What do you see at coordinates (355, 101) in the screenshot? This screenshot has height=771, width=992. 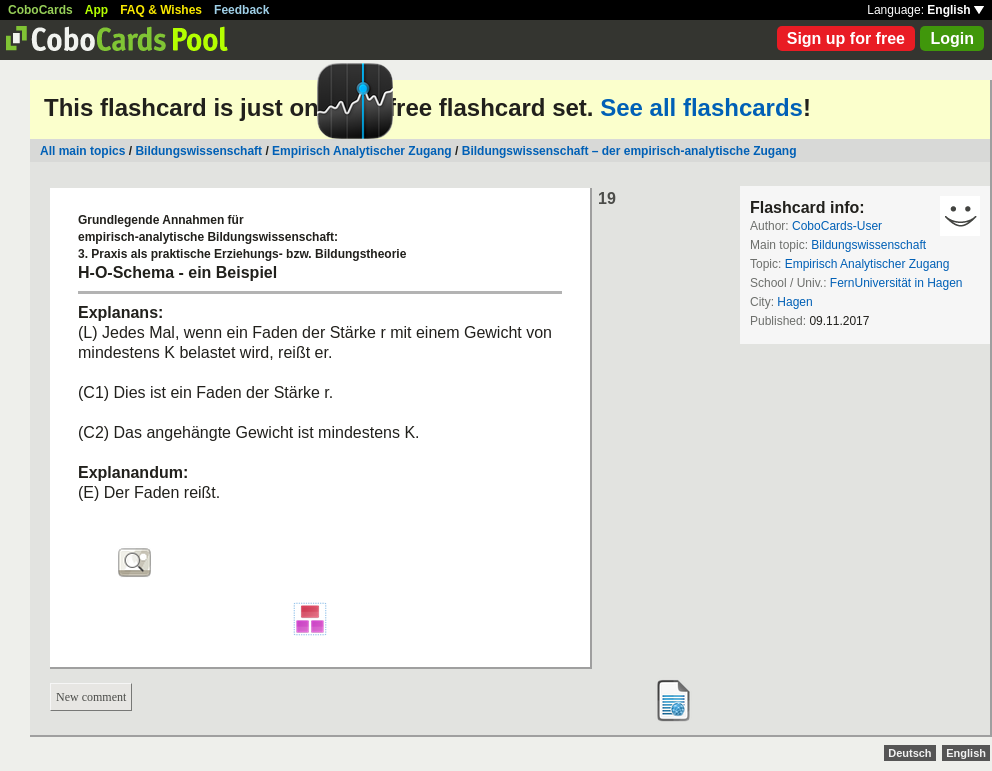 I see `open the stocks app` at bounding box center [355, 101].